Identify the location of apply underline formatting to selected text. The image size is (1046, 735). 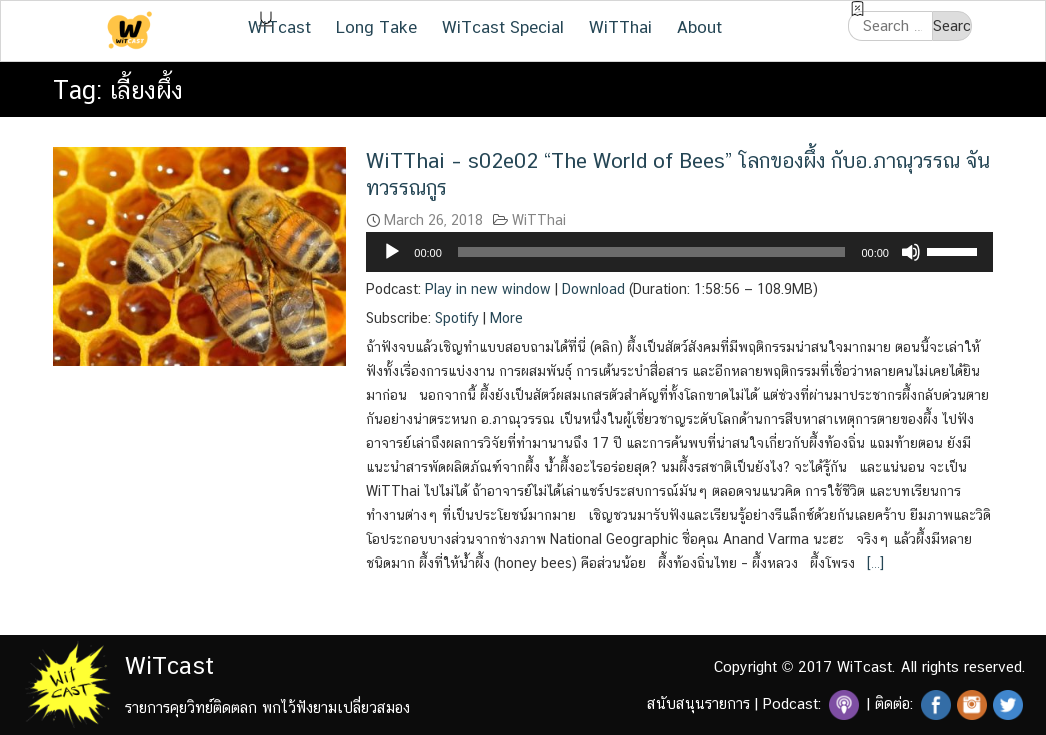
(266, 19).